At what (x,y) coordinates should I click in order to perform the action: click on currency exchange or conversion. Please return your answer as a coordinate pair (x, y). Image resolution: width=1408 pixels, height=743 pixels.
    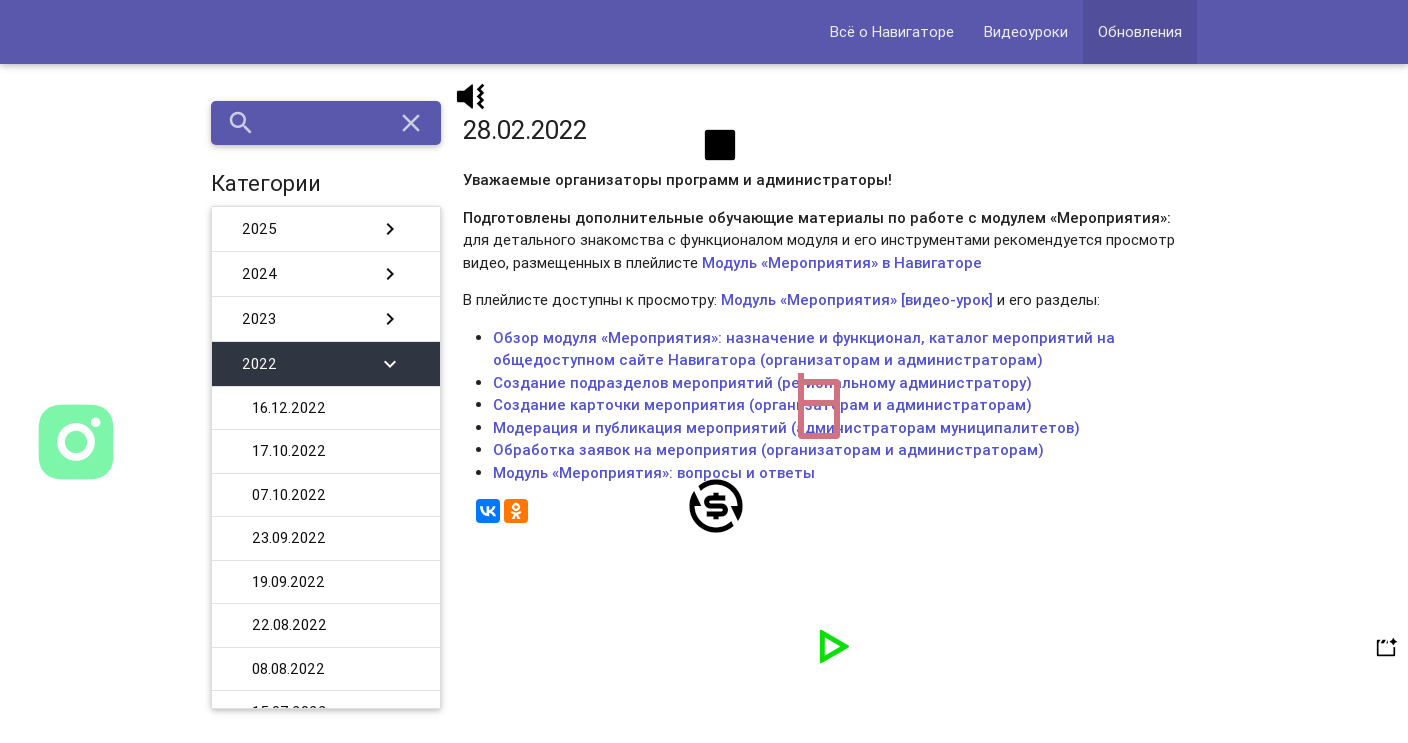
    Looking at the image, I should click on (716, 506).